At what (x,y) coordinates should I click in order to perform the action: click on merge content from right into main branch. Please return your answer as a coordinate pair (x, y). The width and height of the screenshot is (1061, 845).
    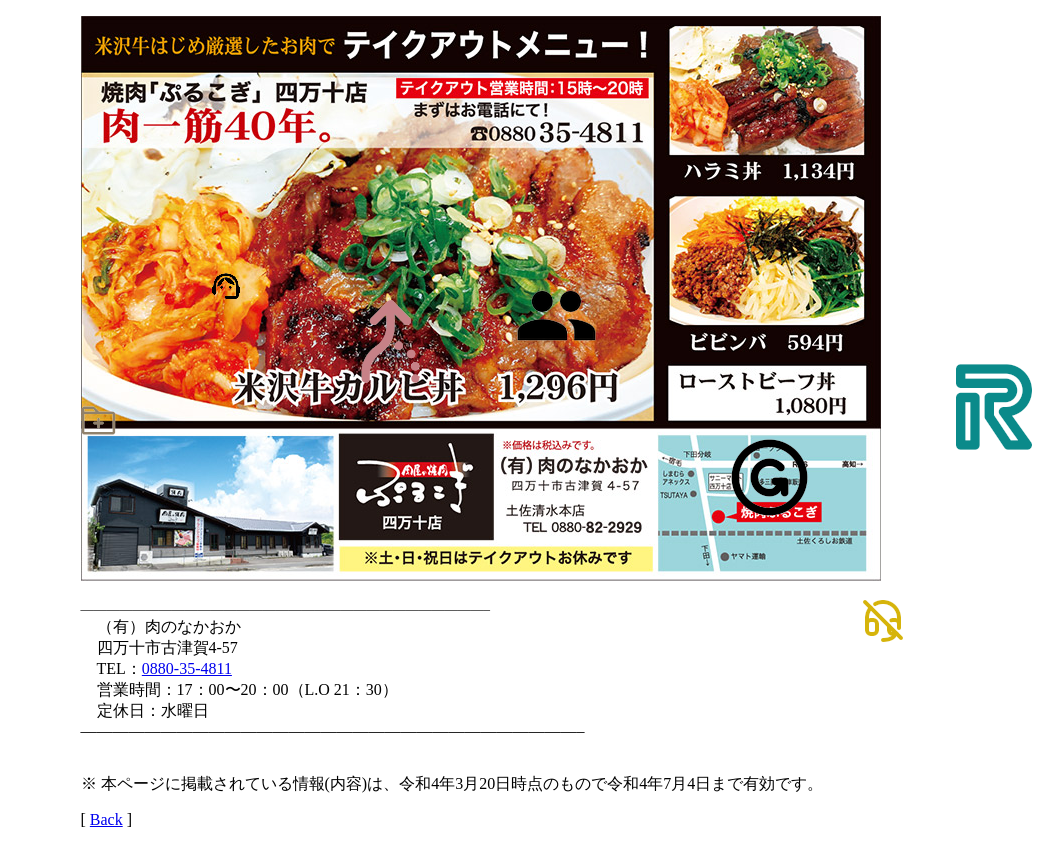
    Looking at the image, I should click on (390, 341).